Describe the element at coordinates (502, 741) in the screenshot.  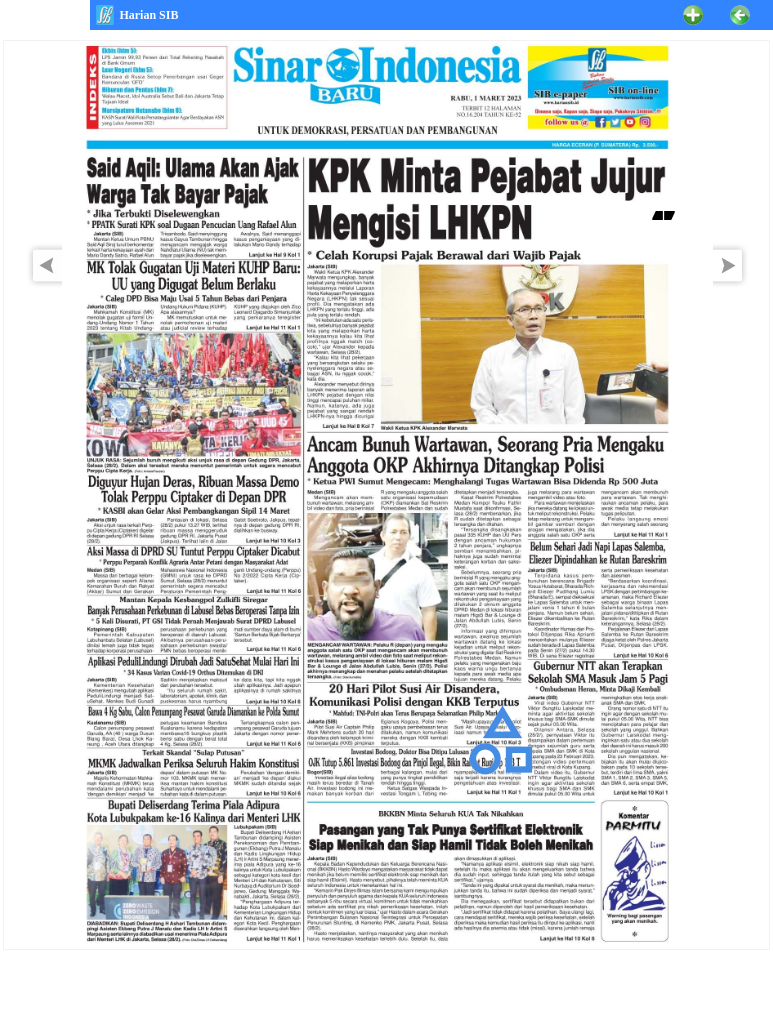
I see `access shape tools and drawing options` at that location.